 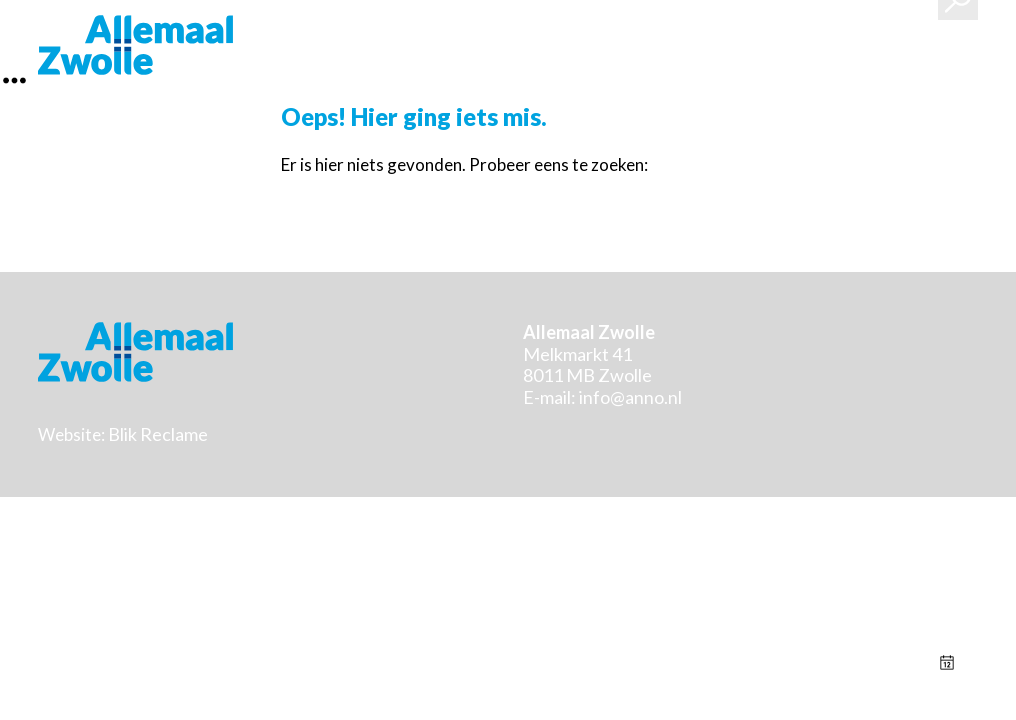 I want to click on view calendar or scheduled events, so click(x=947, y=663).